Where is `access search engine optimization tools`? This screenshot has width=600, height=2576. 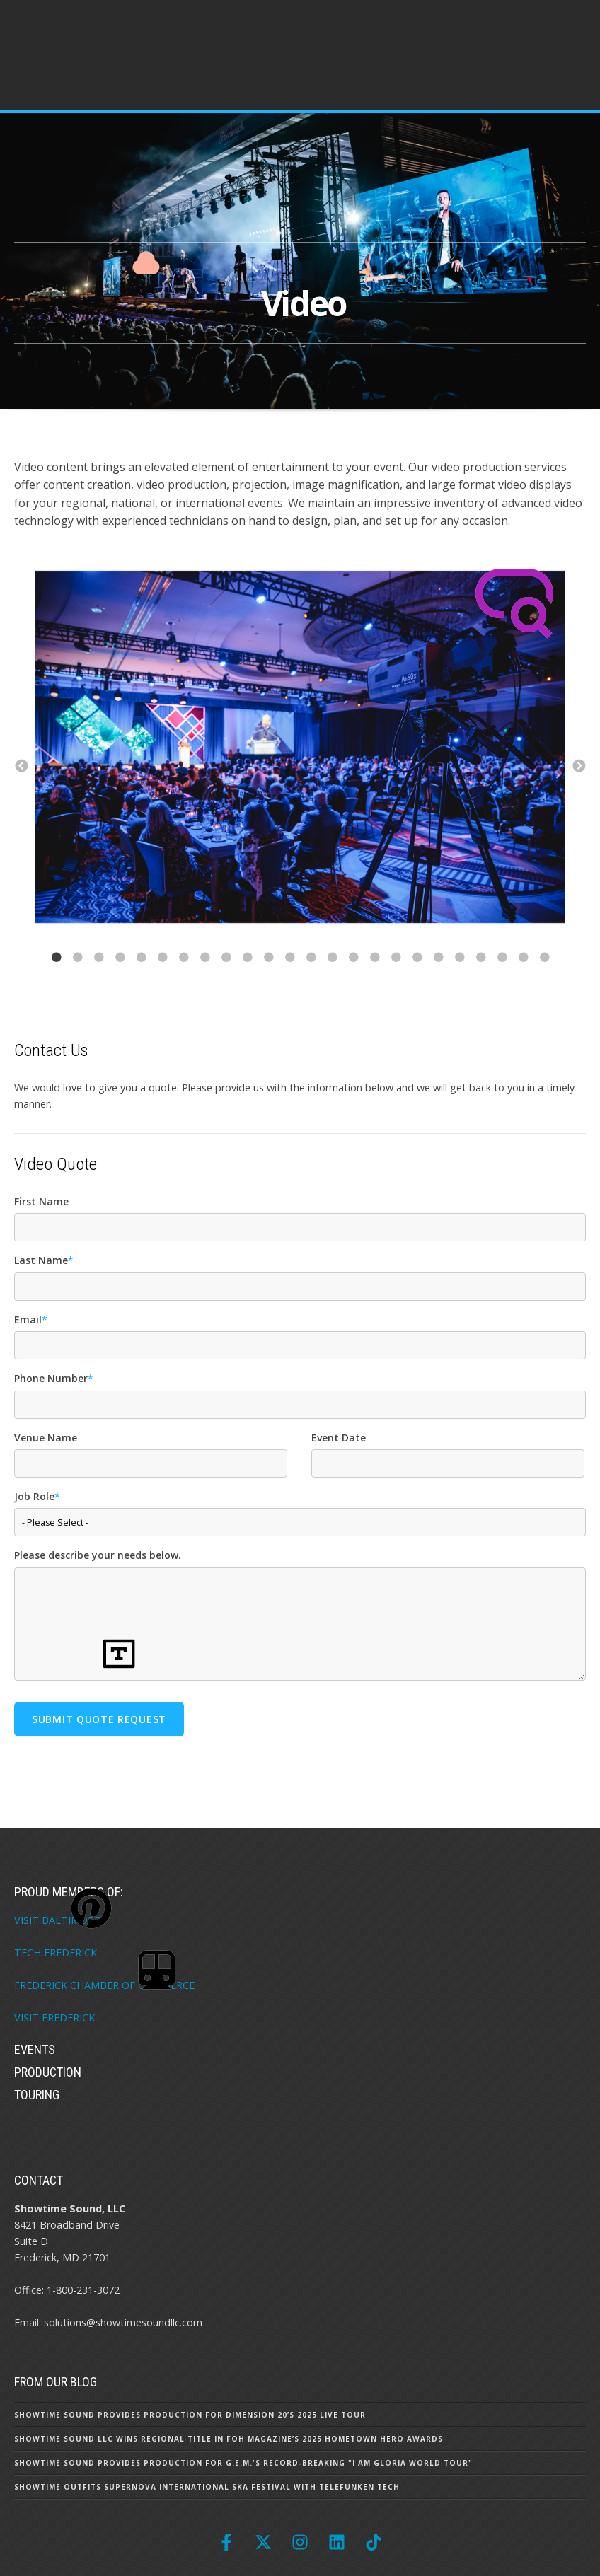 access search engine optimization tools is located at coordinates (514, 601).